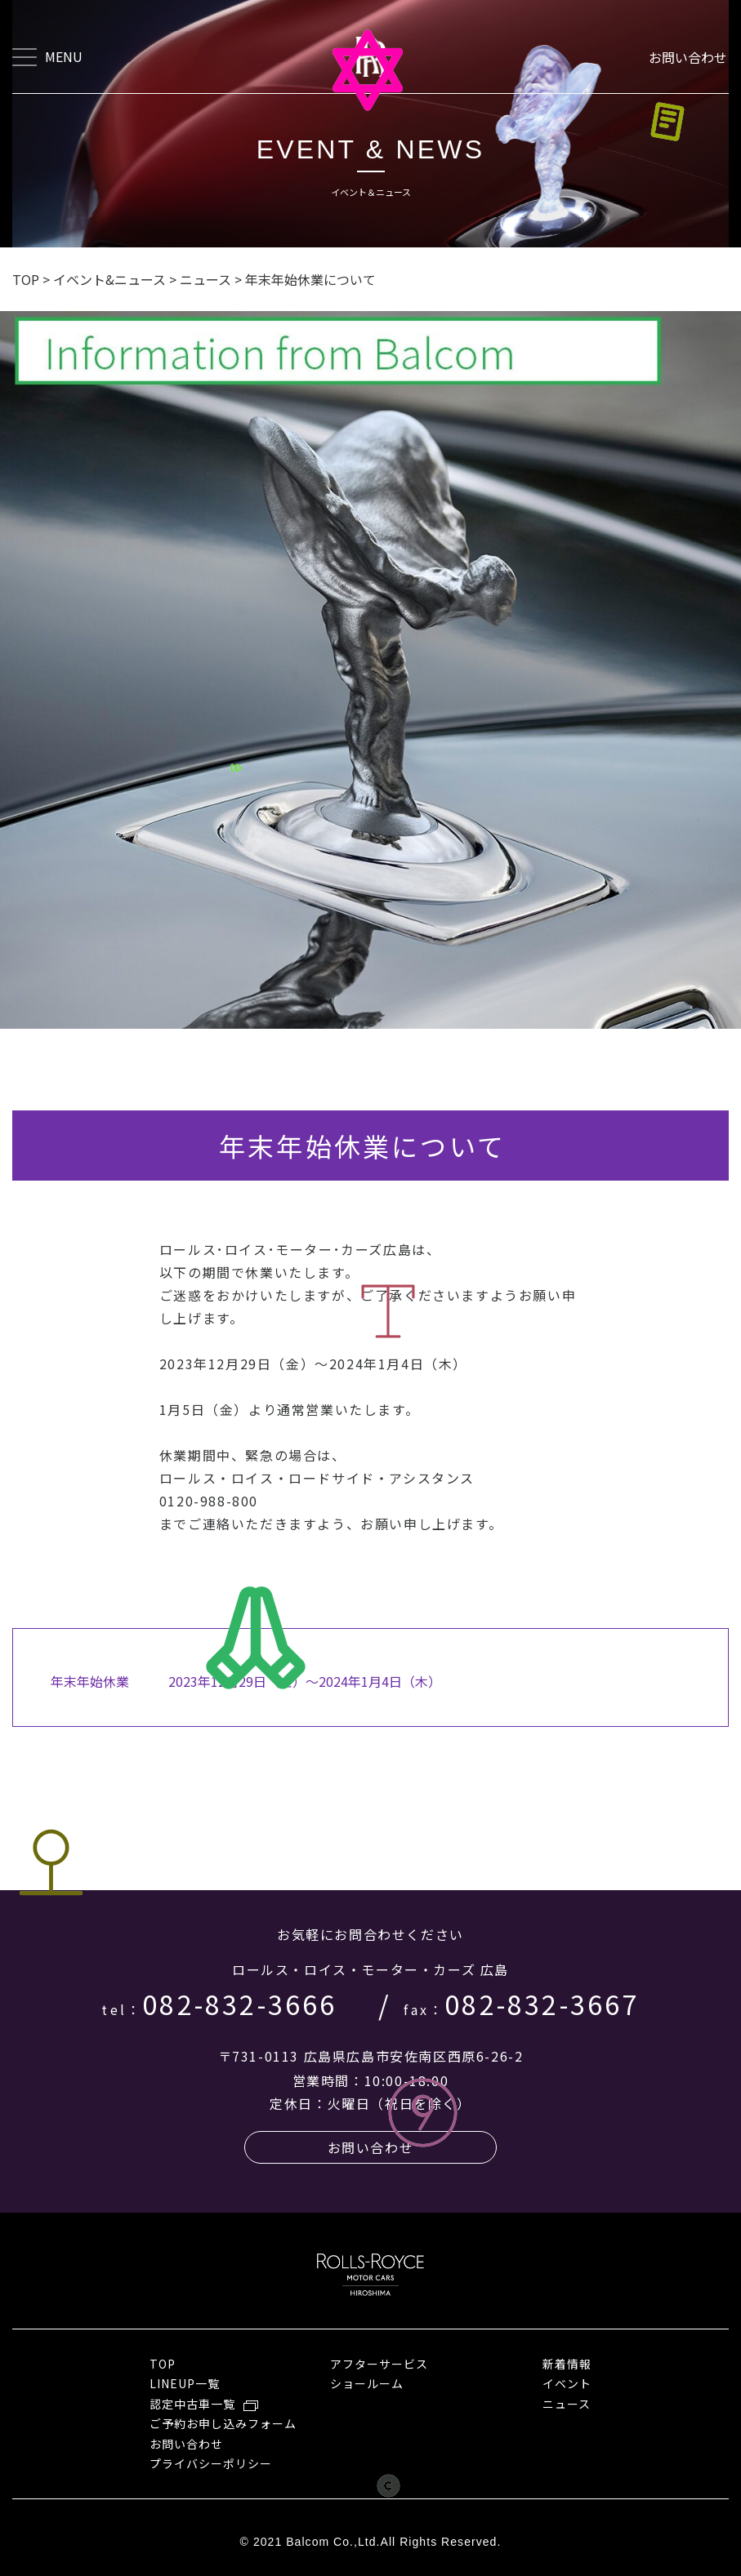  Describe the element at coordinates (51, 1863) in the screenshot. I see `mark a location on the map` at that location.